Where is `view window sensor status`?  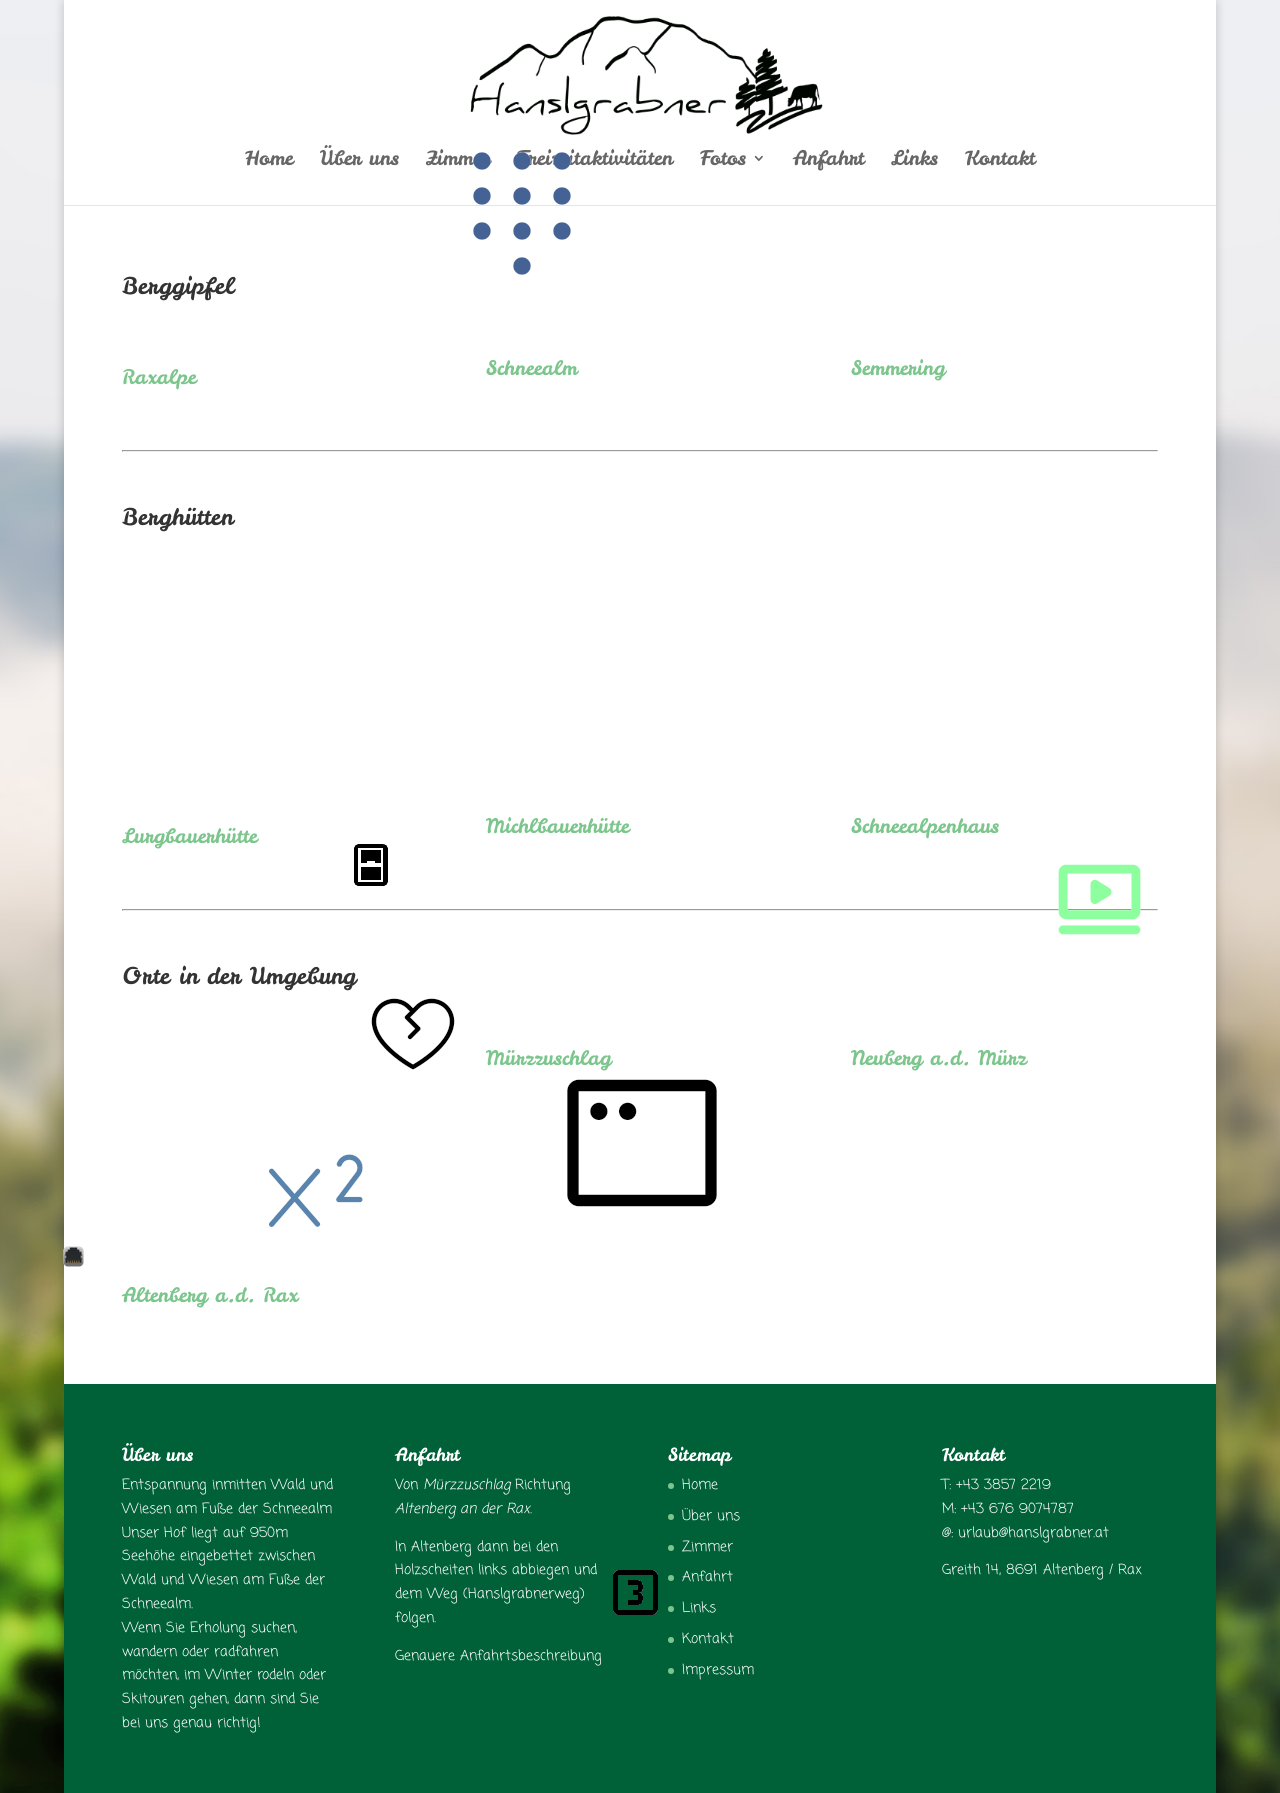 view window sensor status is located at coordinates (371, 865).